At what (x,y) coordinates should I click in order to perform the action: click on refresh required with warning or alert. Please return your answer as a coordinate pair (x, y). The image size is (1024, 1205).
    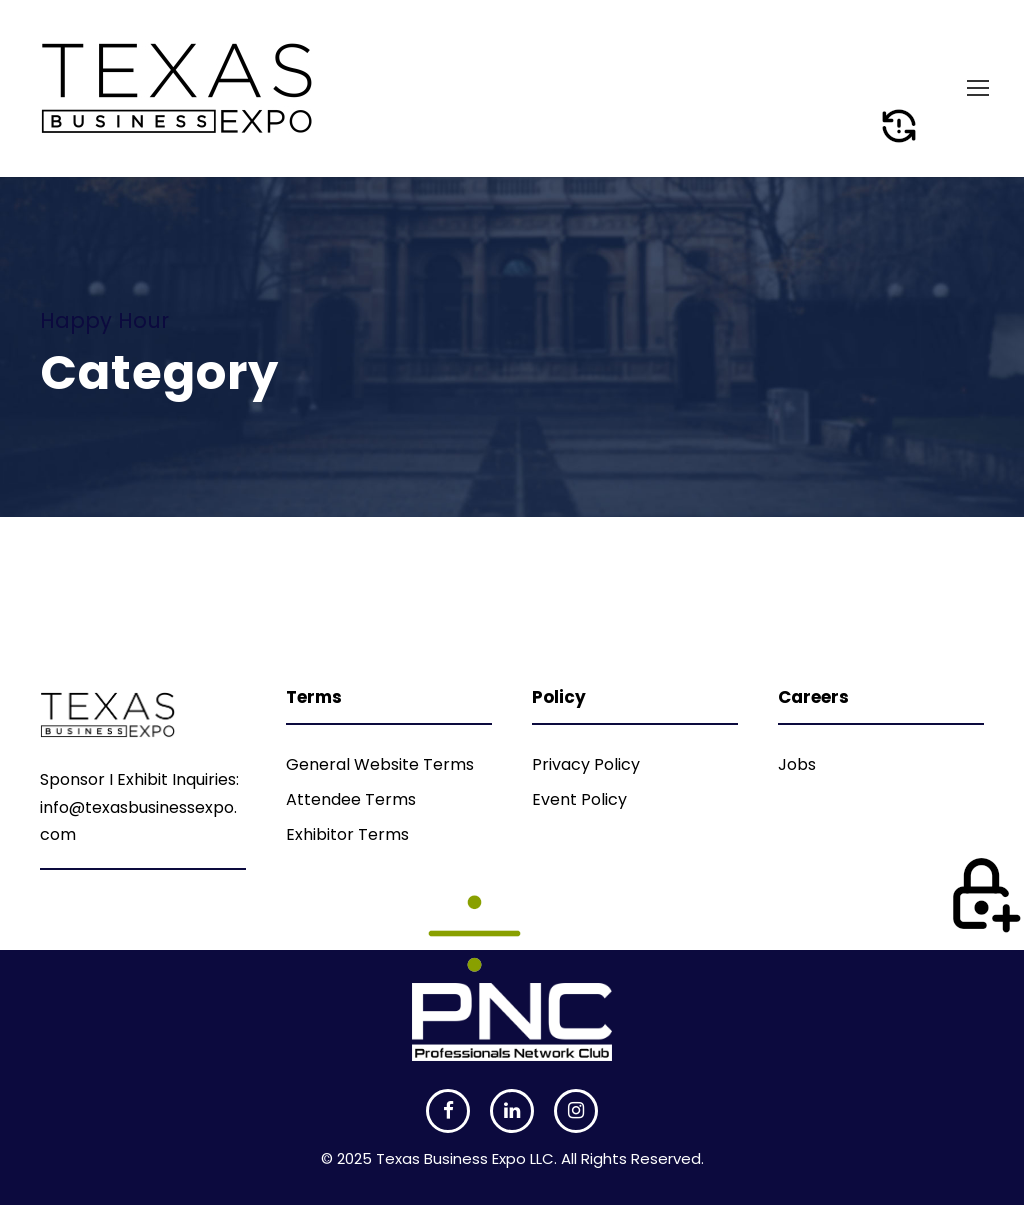
    Looking at the image, I should click on (899, 126).